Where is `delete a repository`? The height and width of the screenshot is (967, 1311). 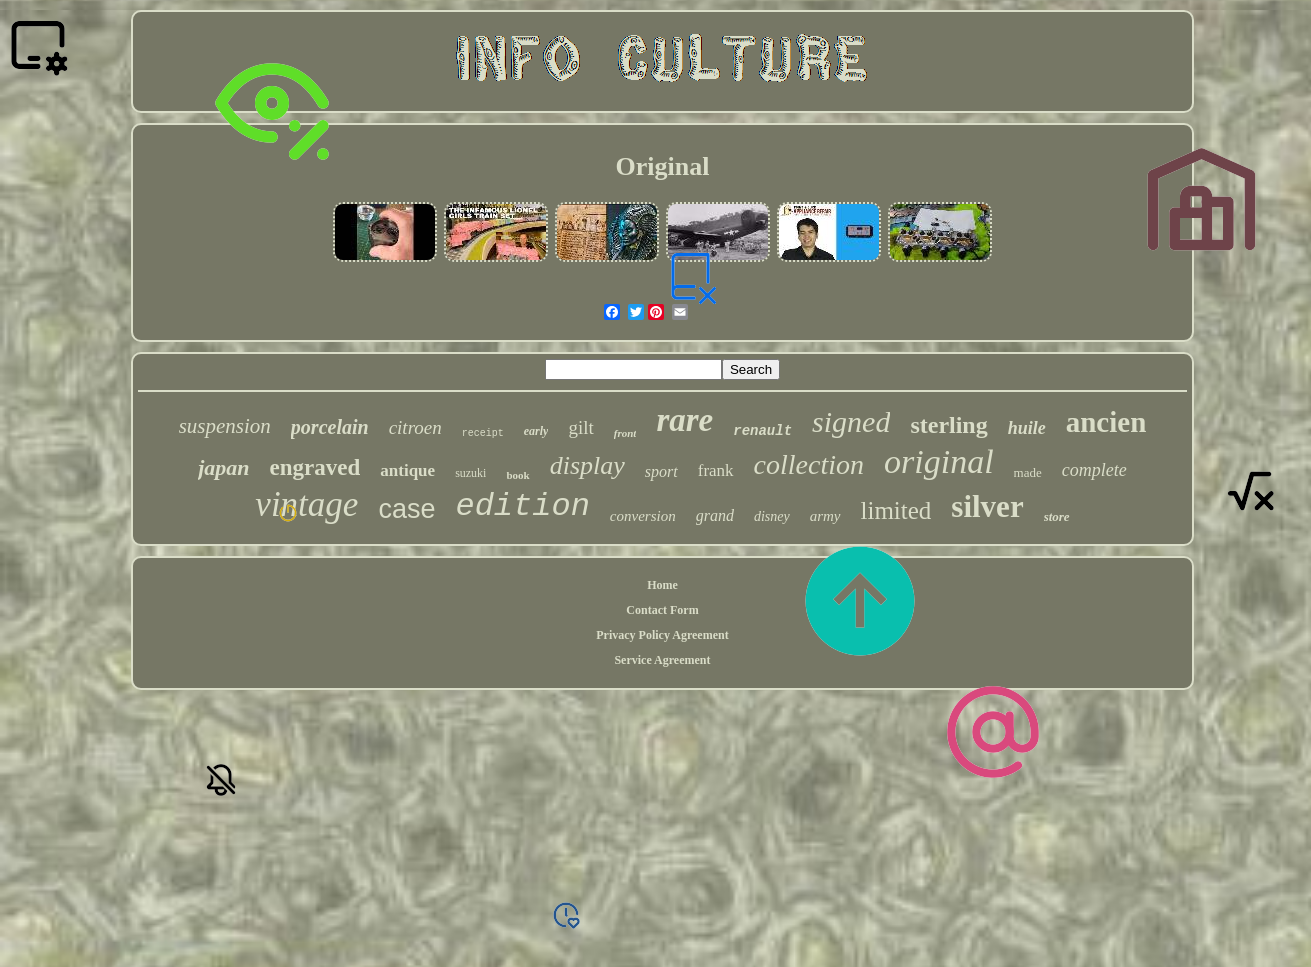 delete a repository is located at coordinates (690, 278).